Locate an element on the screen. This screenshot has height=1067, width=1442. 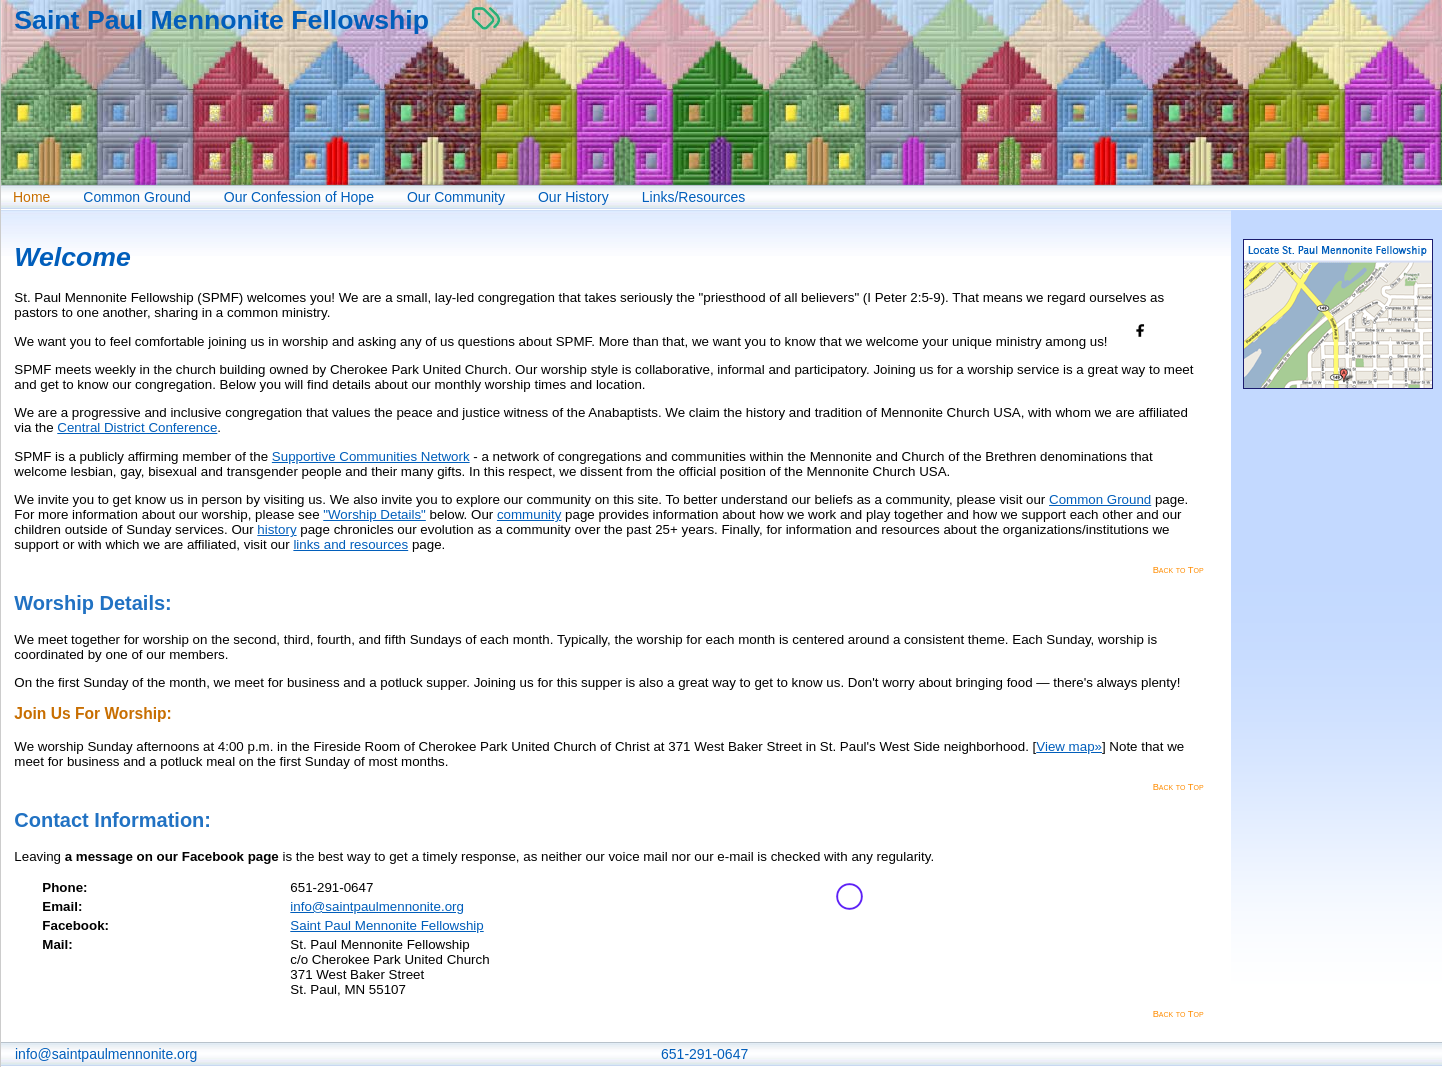
unselected radio button option is located at coordinates (849, 896).